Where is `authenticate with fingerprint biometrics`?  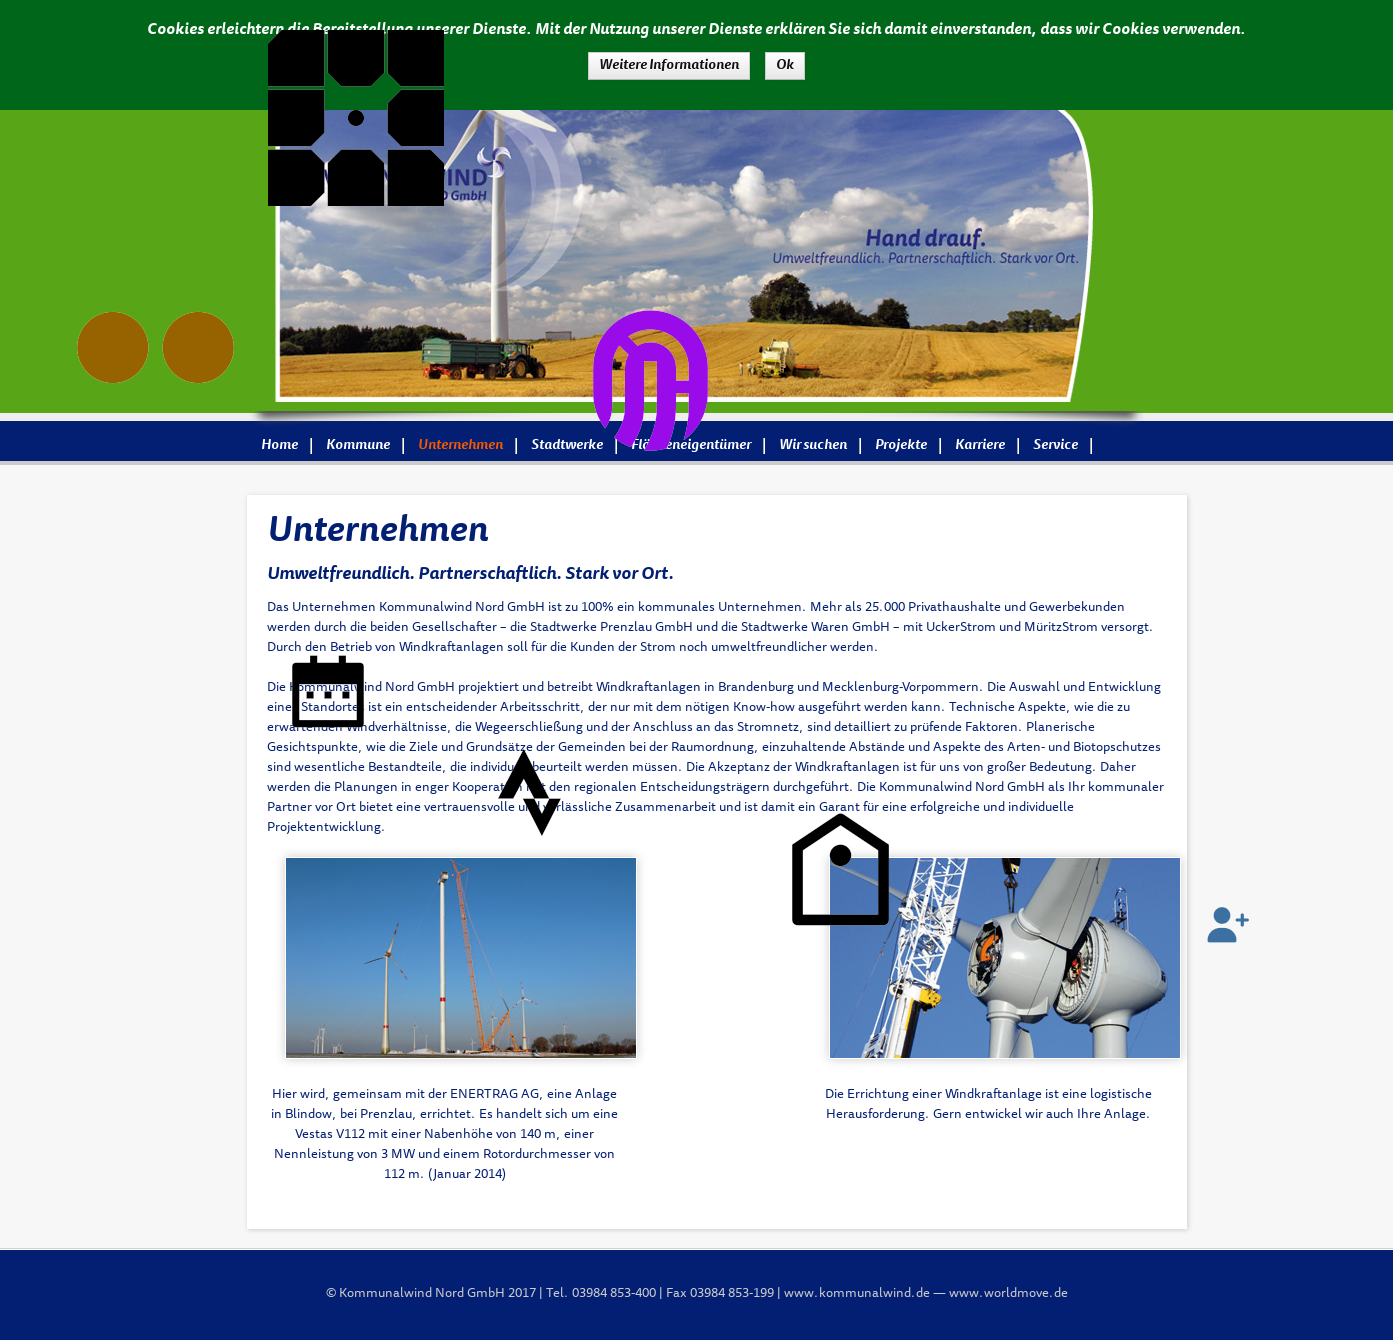 authenticate with fingerprint biometrics is located at coordinates (650, 380).